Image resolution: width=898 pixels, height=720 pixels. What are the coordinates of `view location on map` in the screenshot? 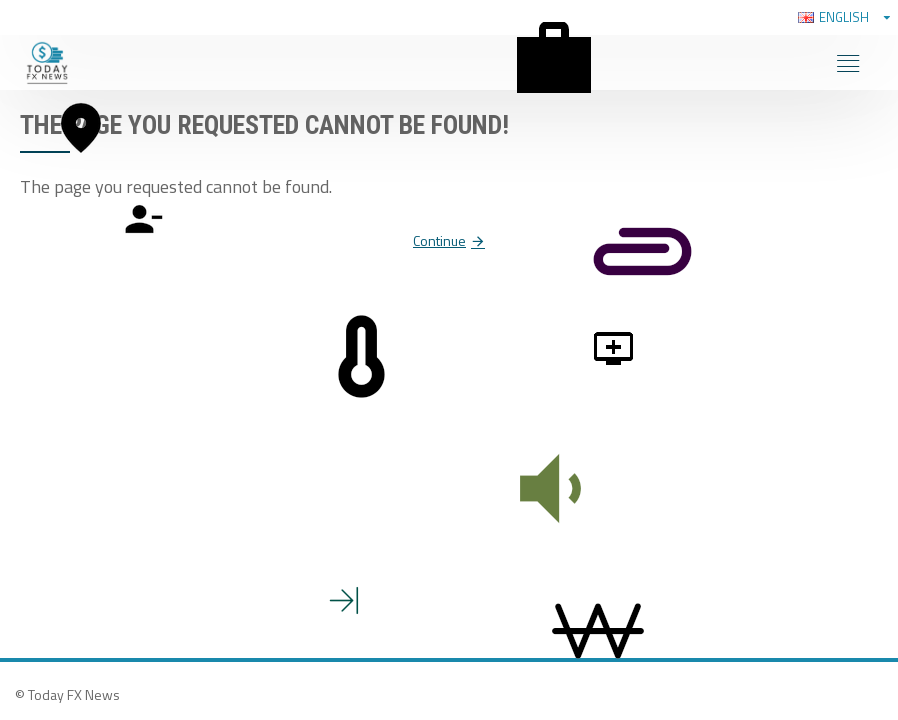 It's located at (81, 128).